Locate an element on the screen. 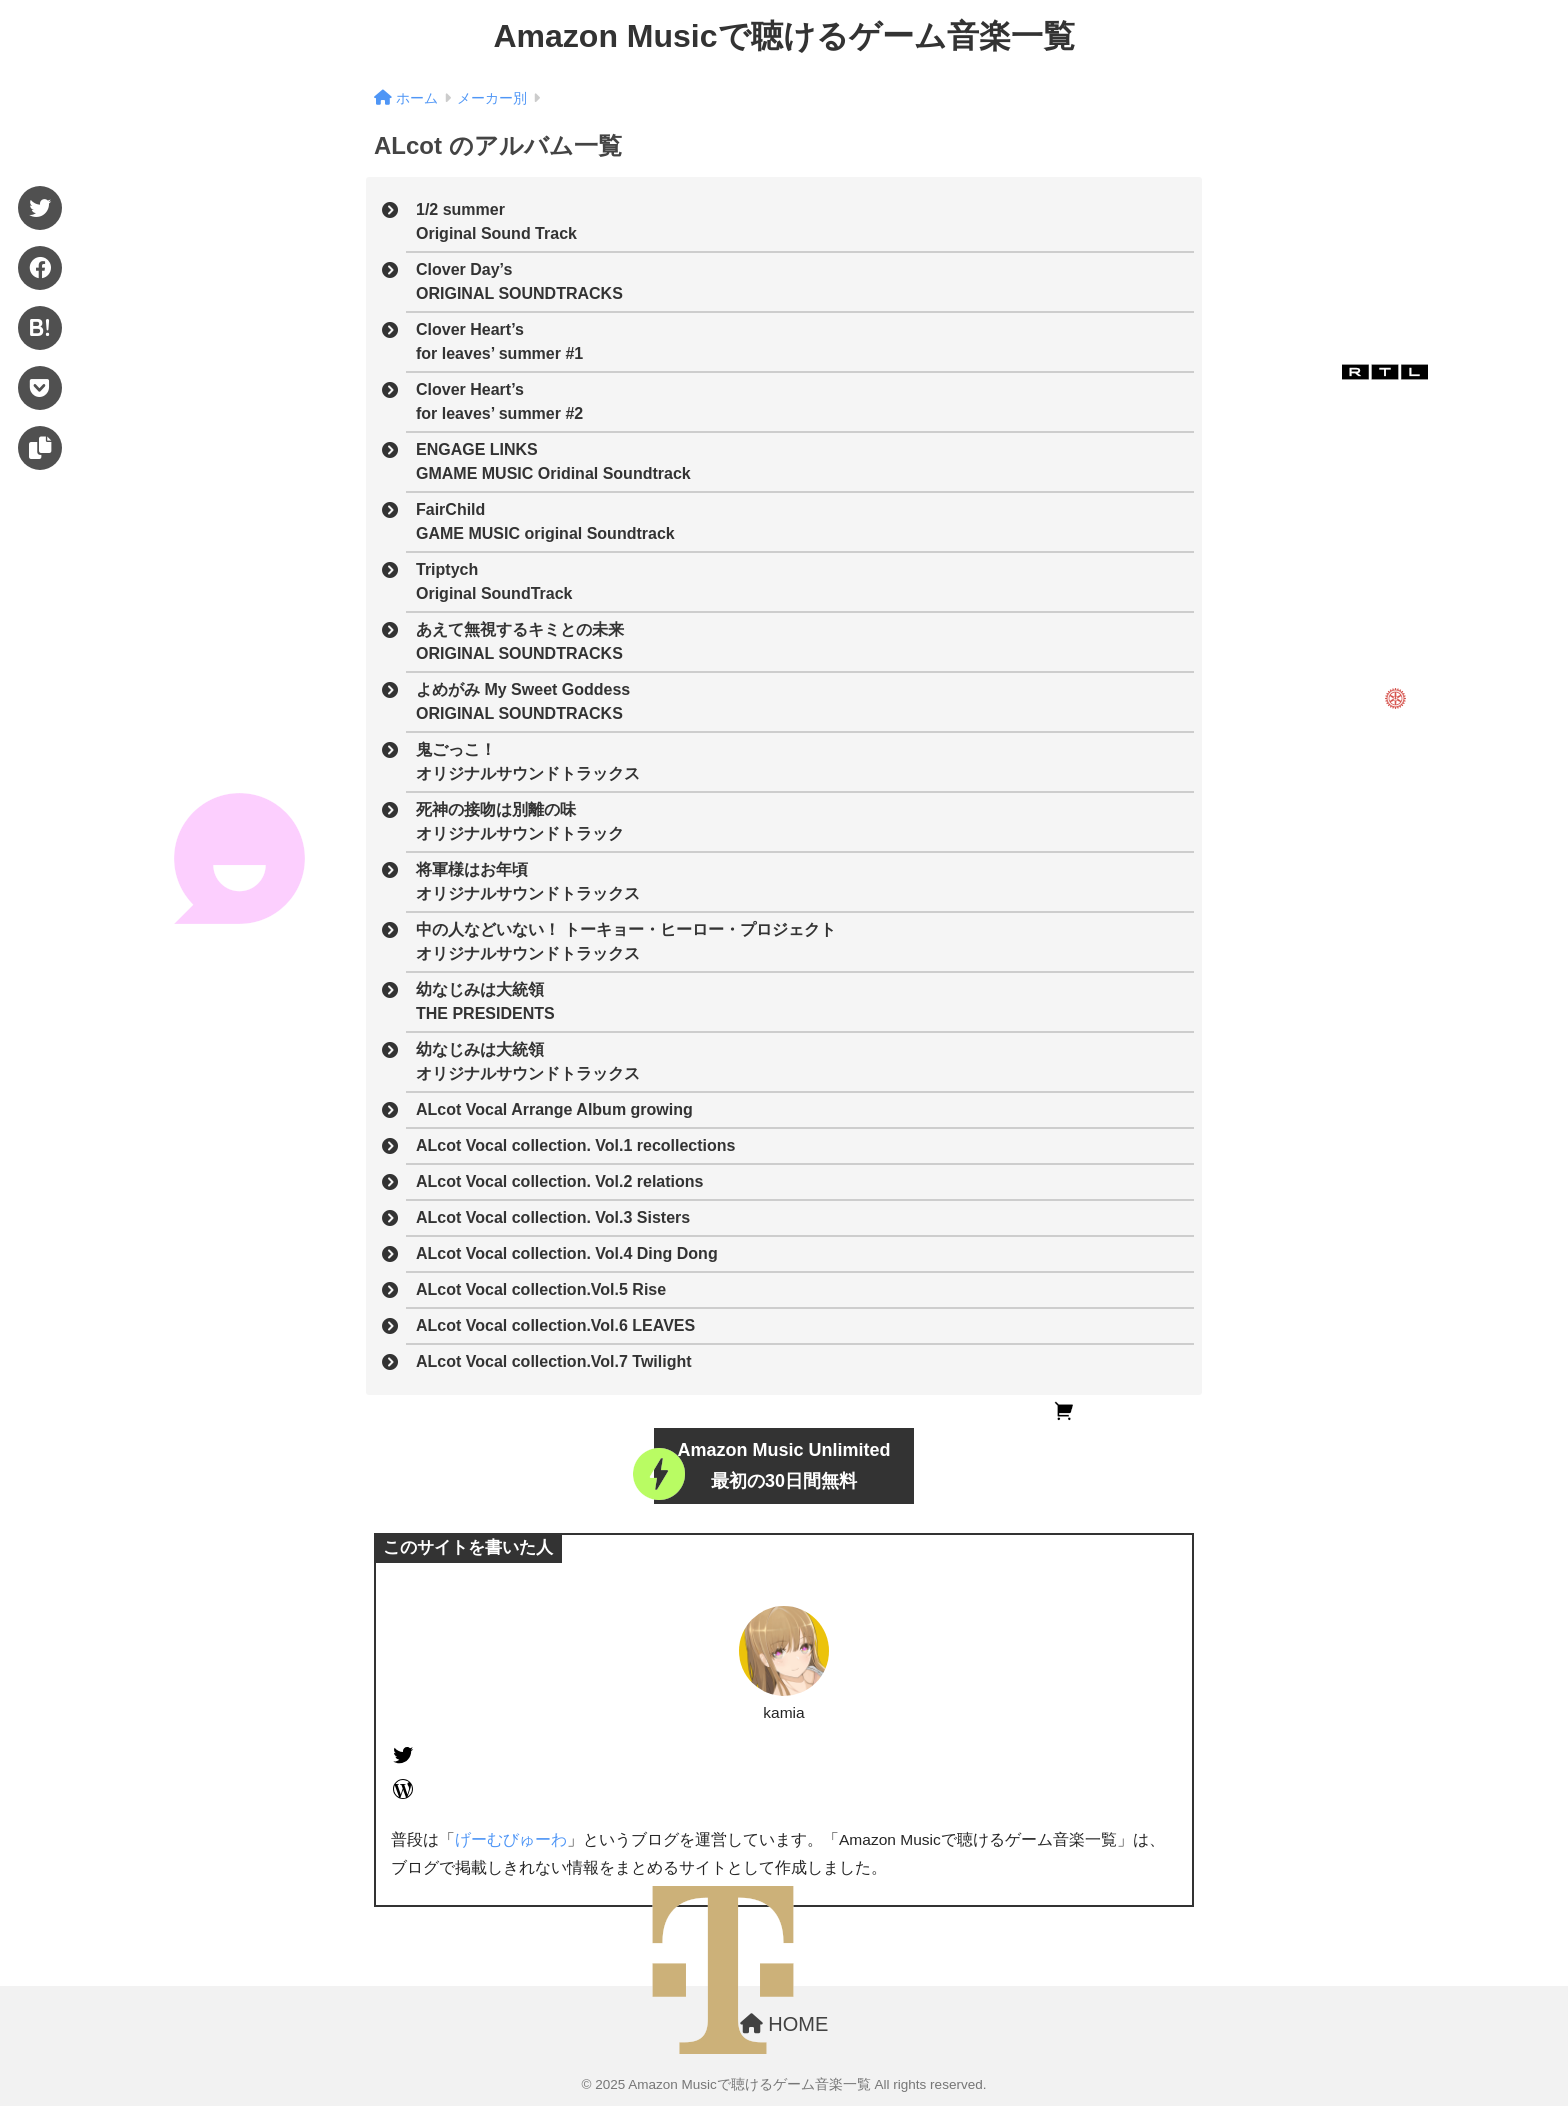 This screenshot has width=1568, height=2106. open chat with friendly support is located at coordinates (239, 858).